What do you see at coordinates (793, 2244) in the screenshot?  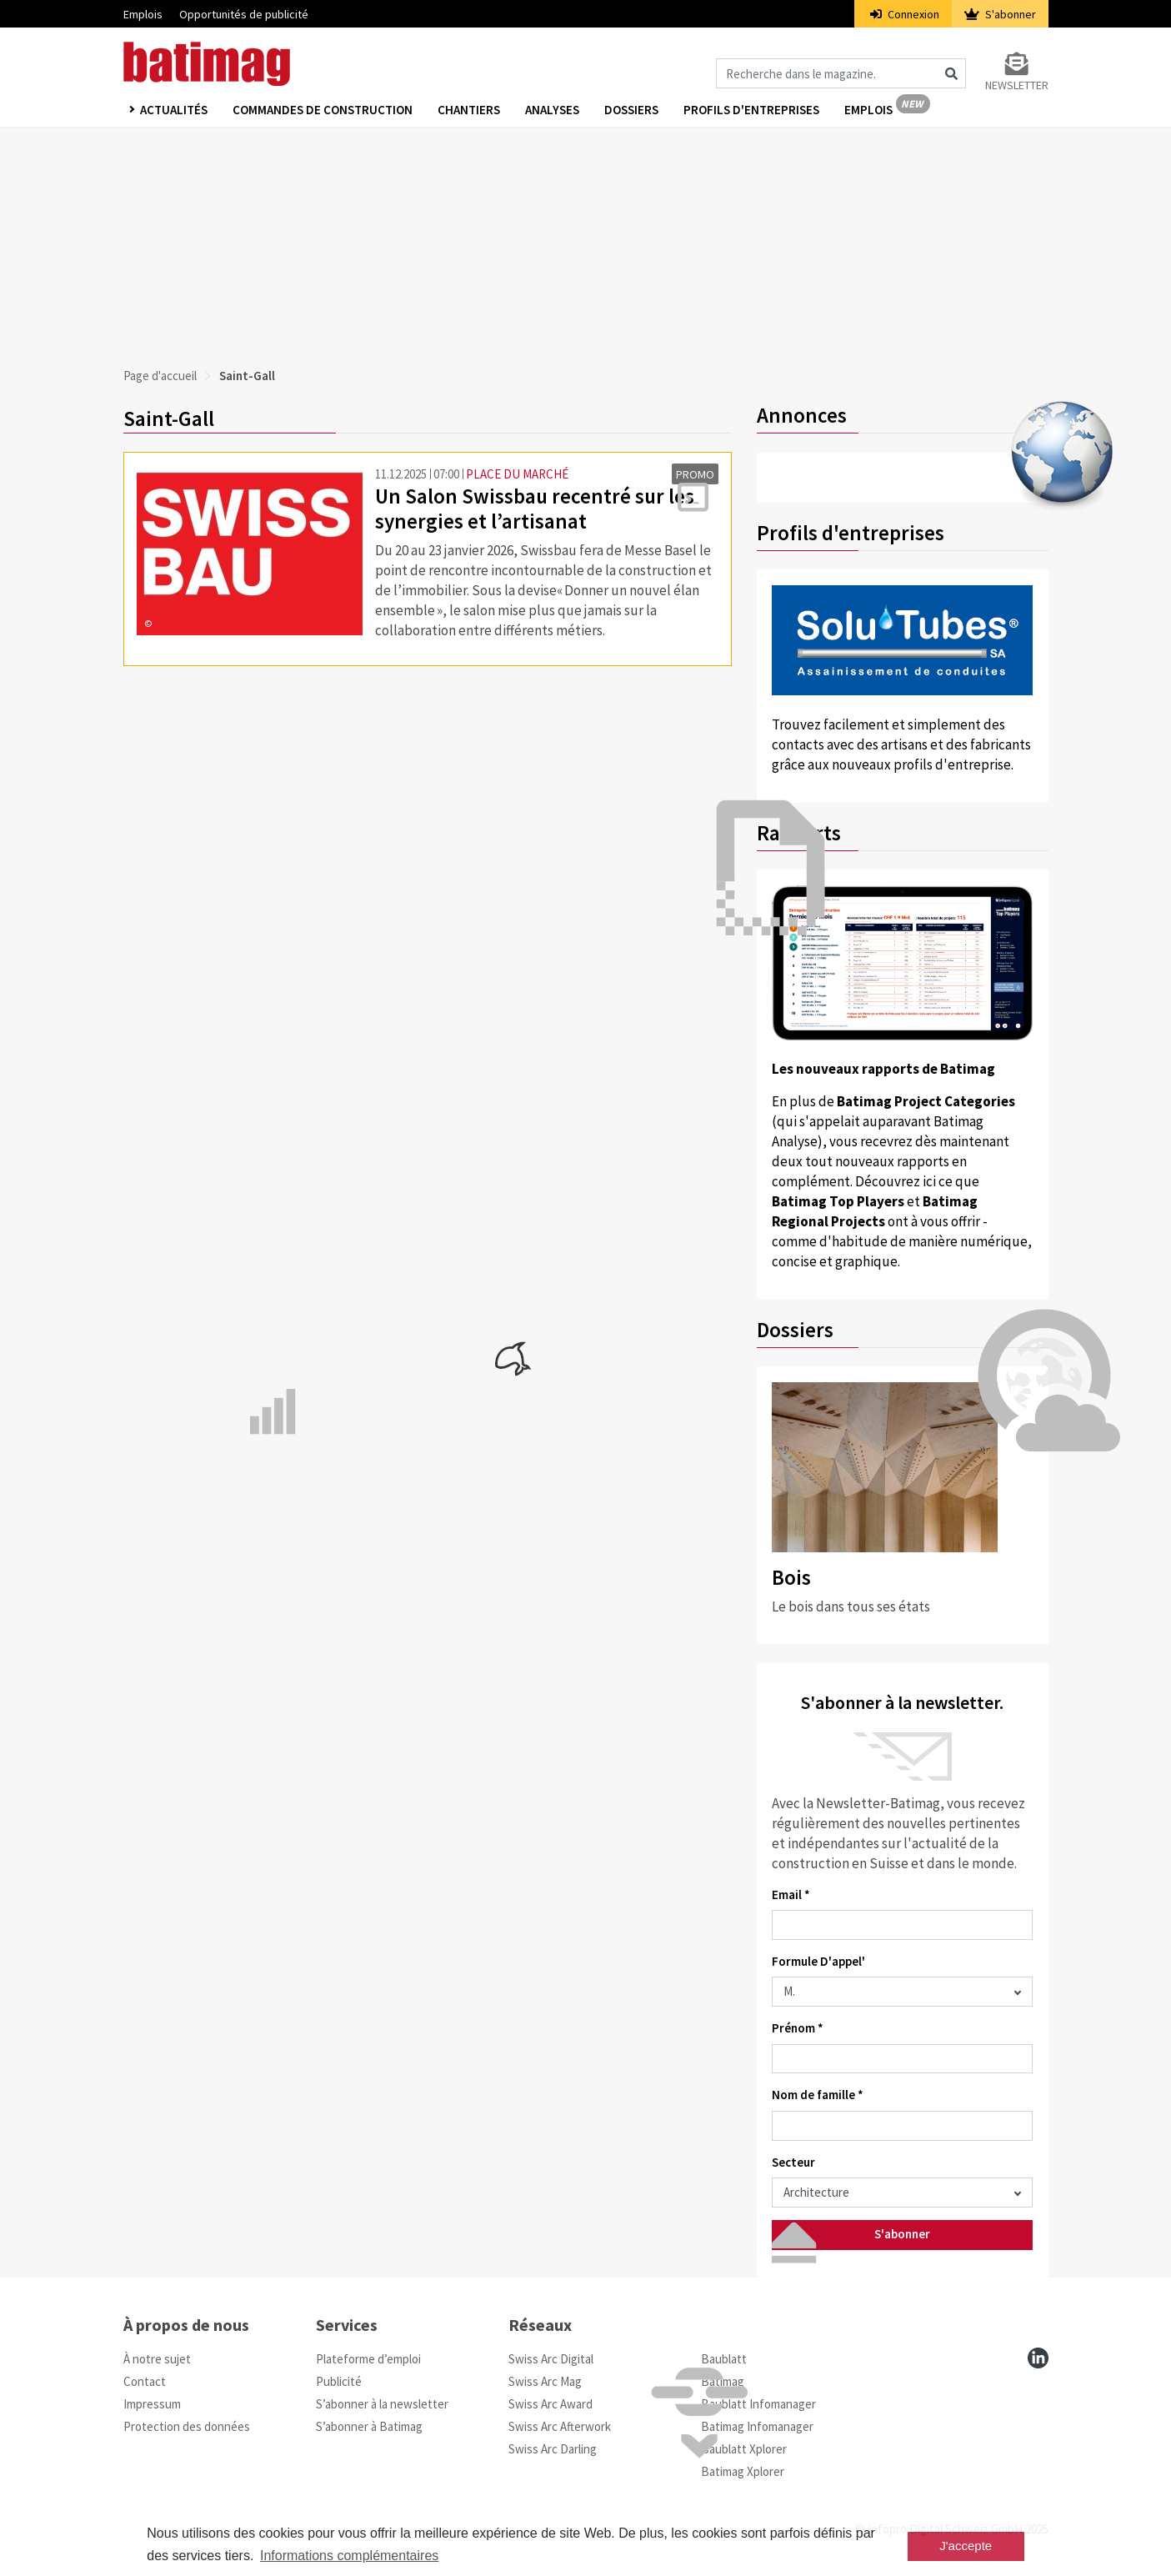 I see `eject disc or removable media` at bounding box center [793, 2244].